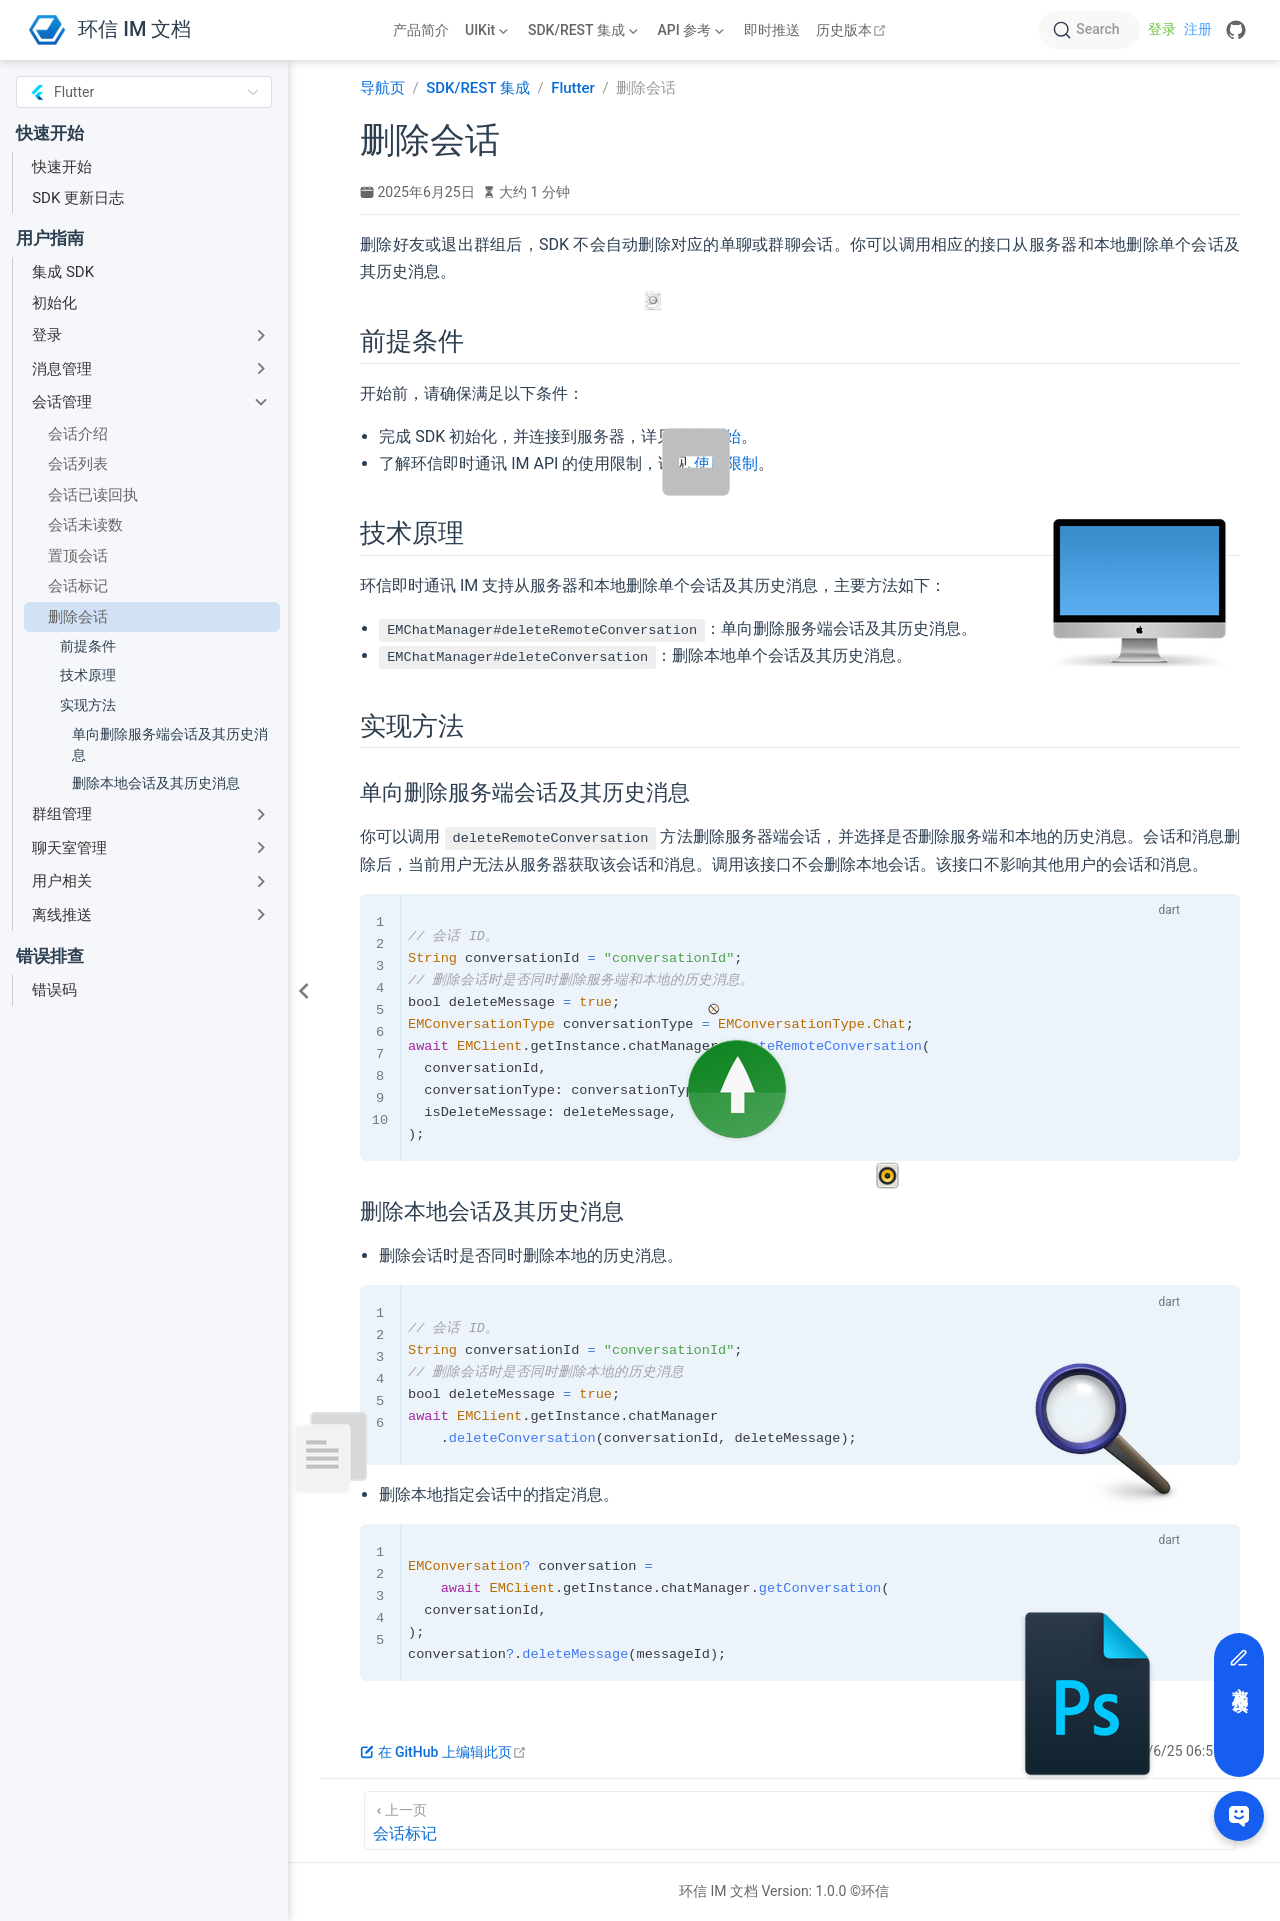 Image resolution: width=1280 pixels, height=1921 pixels. What do you see at coordinates (653, 300) in the screenshot?
I see `image is currently loading` at bounding box center [653, 300].